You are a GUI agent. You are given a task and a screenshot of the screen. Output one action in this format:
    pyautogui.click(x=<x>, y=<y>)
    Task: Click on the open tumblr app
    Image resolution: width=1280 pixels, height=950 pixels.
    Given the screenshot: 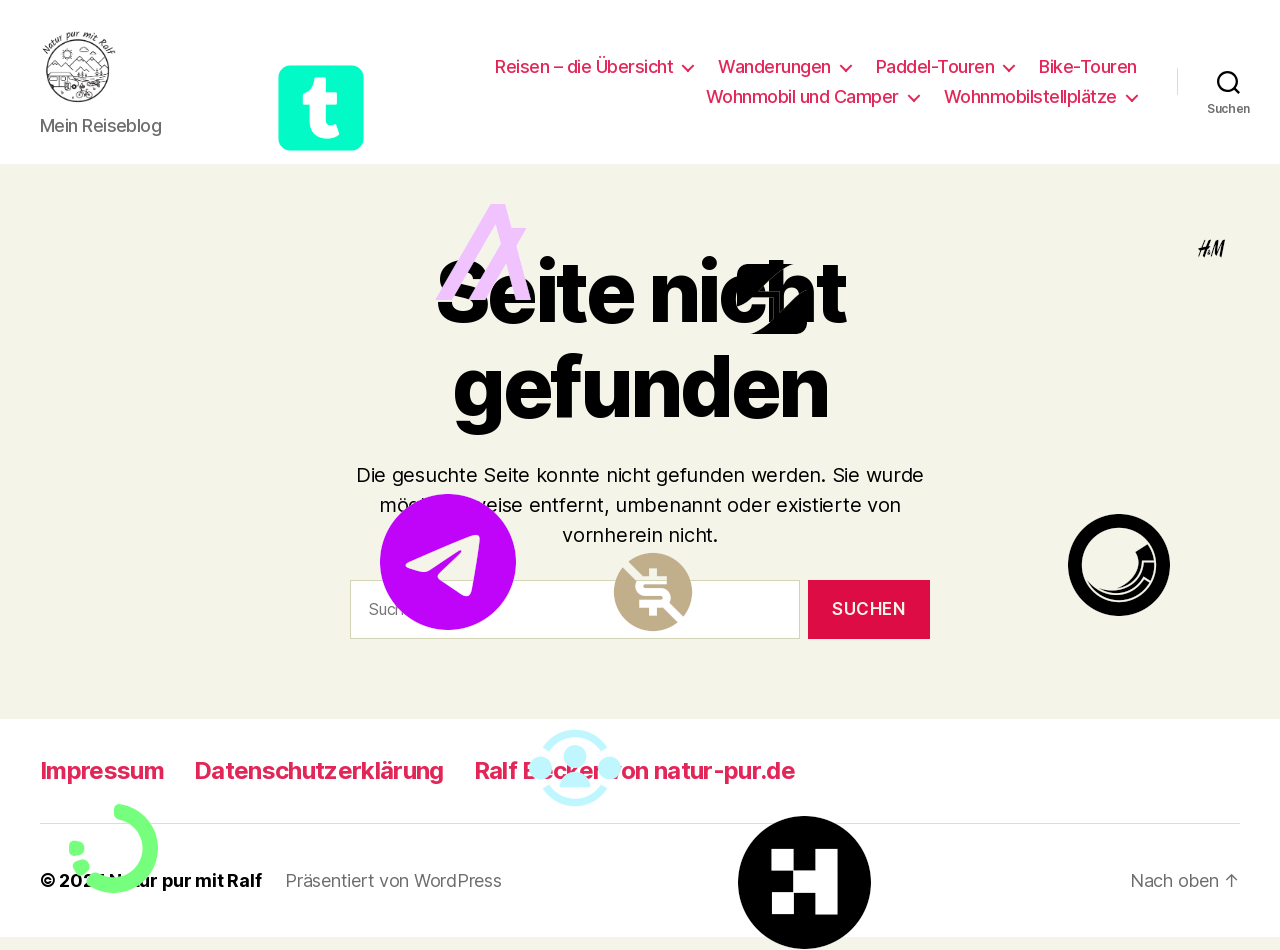 What is the action you would take?
    pyautogui.click(x=321, y=108)
    